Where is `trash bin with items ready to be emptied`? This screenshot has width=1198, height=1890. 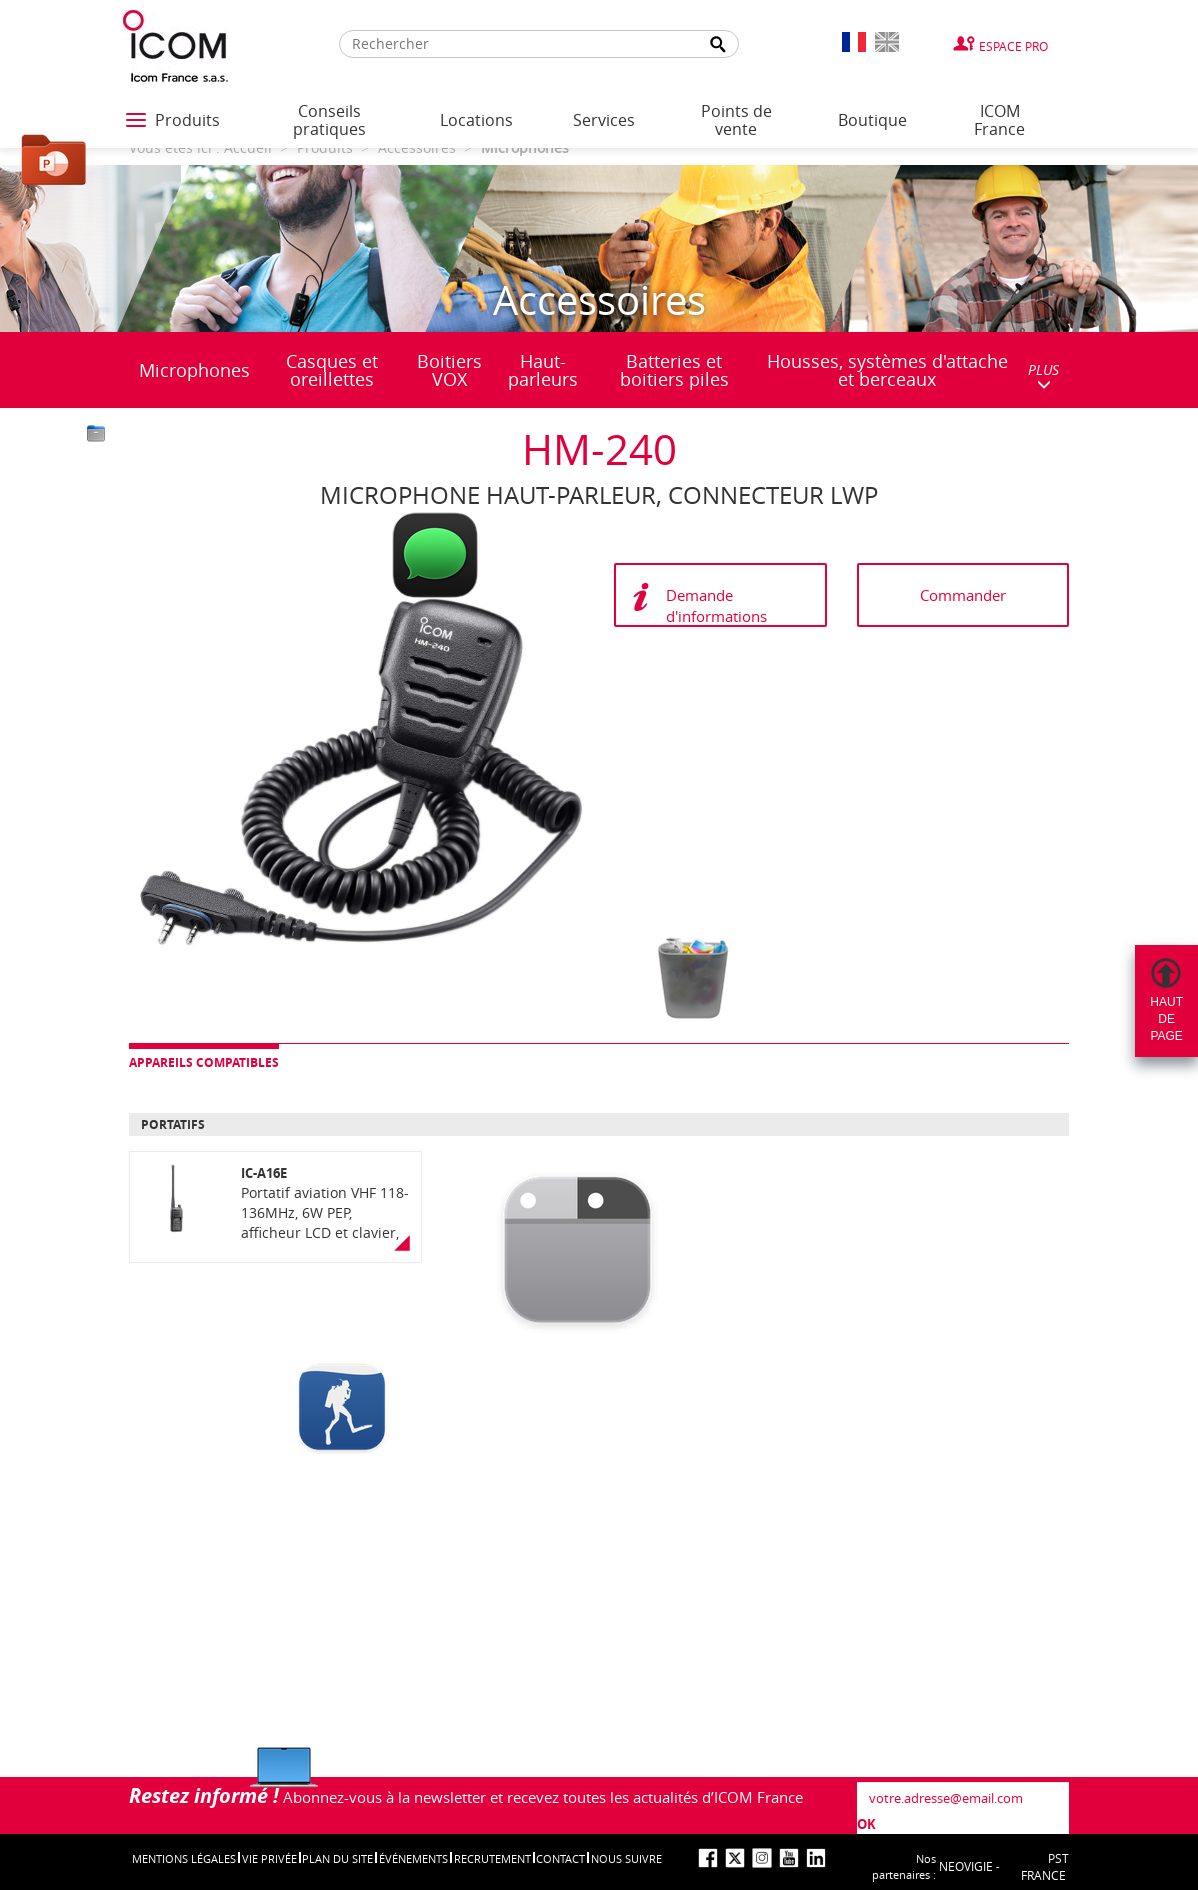 trash bin with items ready to be emptied is located at coordinates (693, 979).